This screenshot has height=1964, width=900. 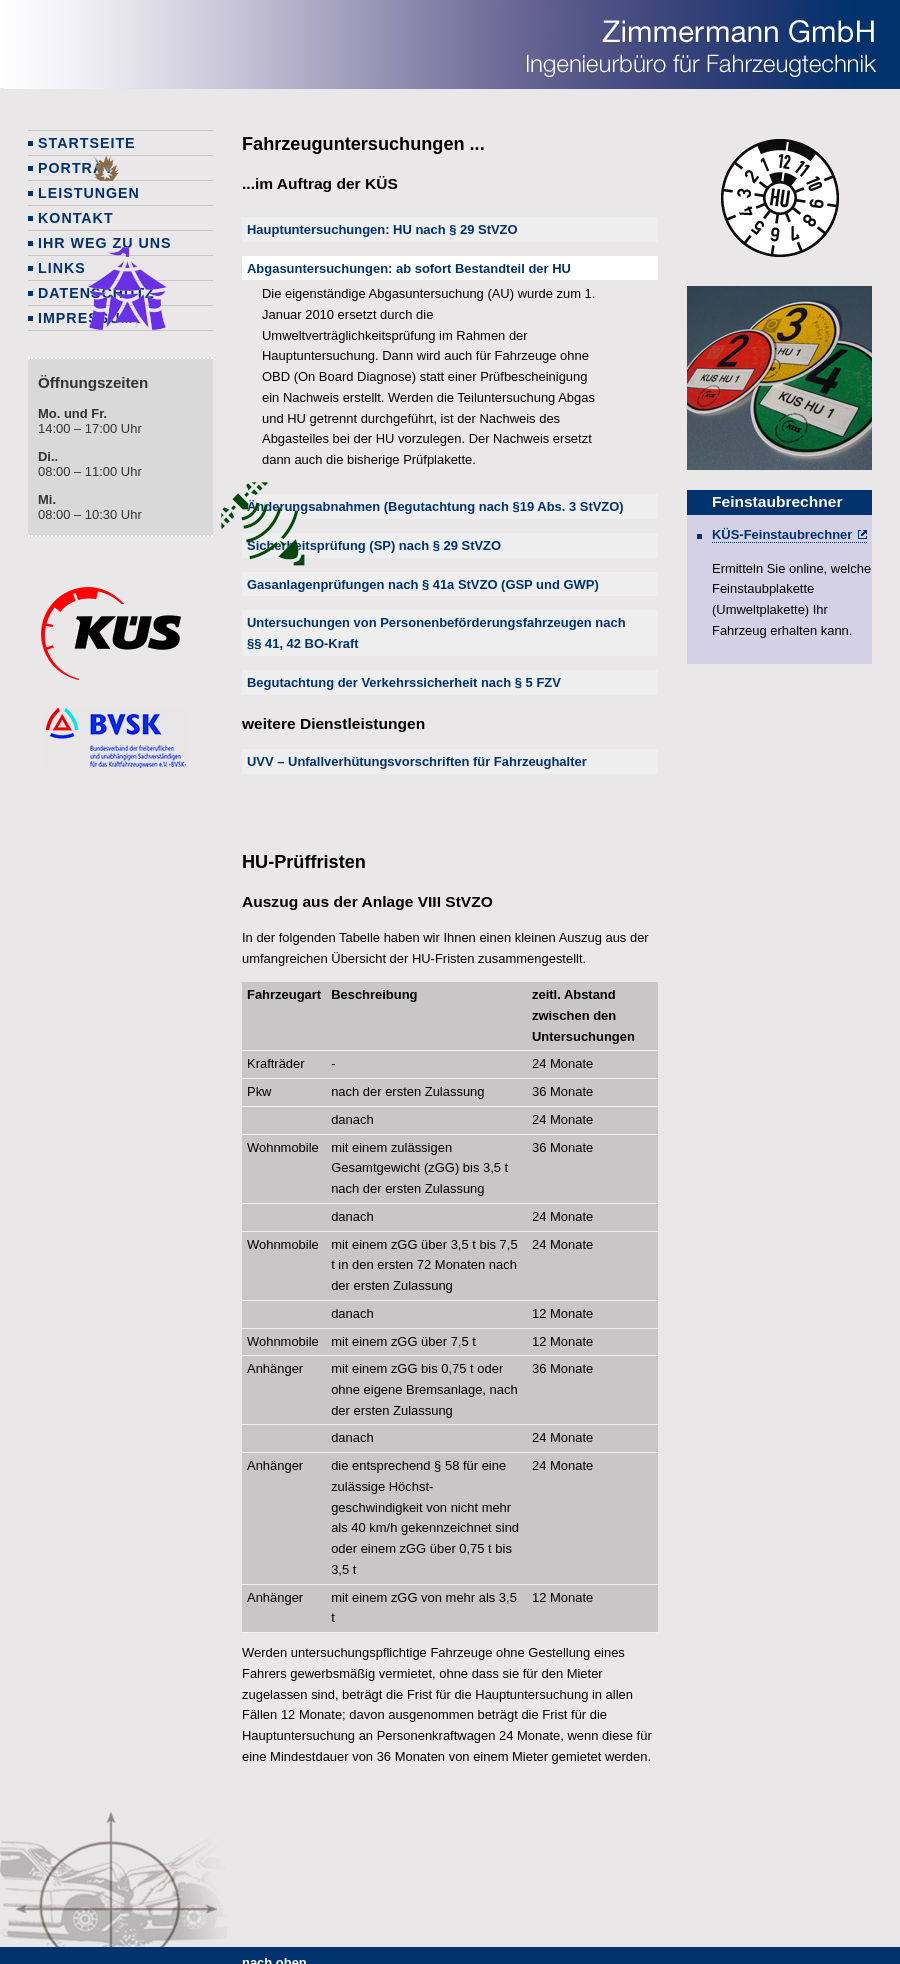 I want to click on access satellite communication settings, so click(x=263, y=524).